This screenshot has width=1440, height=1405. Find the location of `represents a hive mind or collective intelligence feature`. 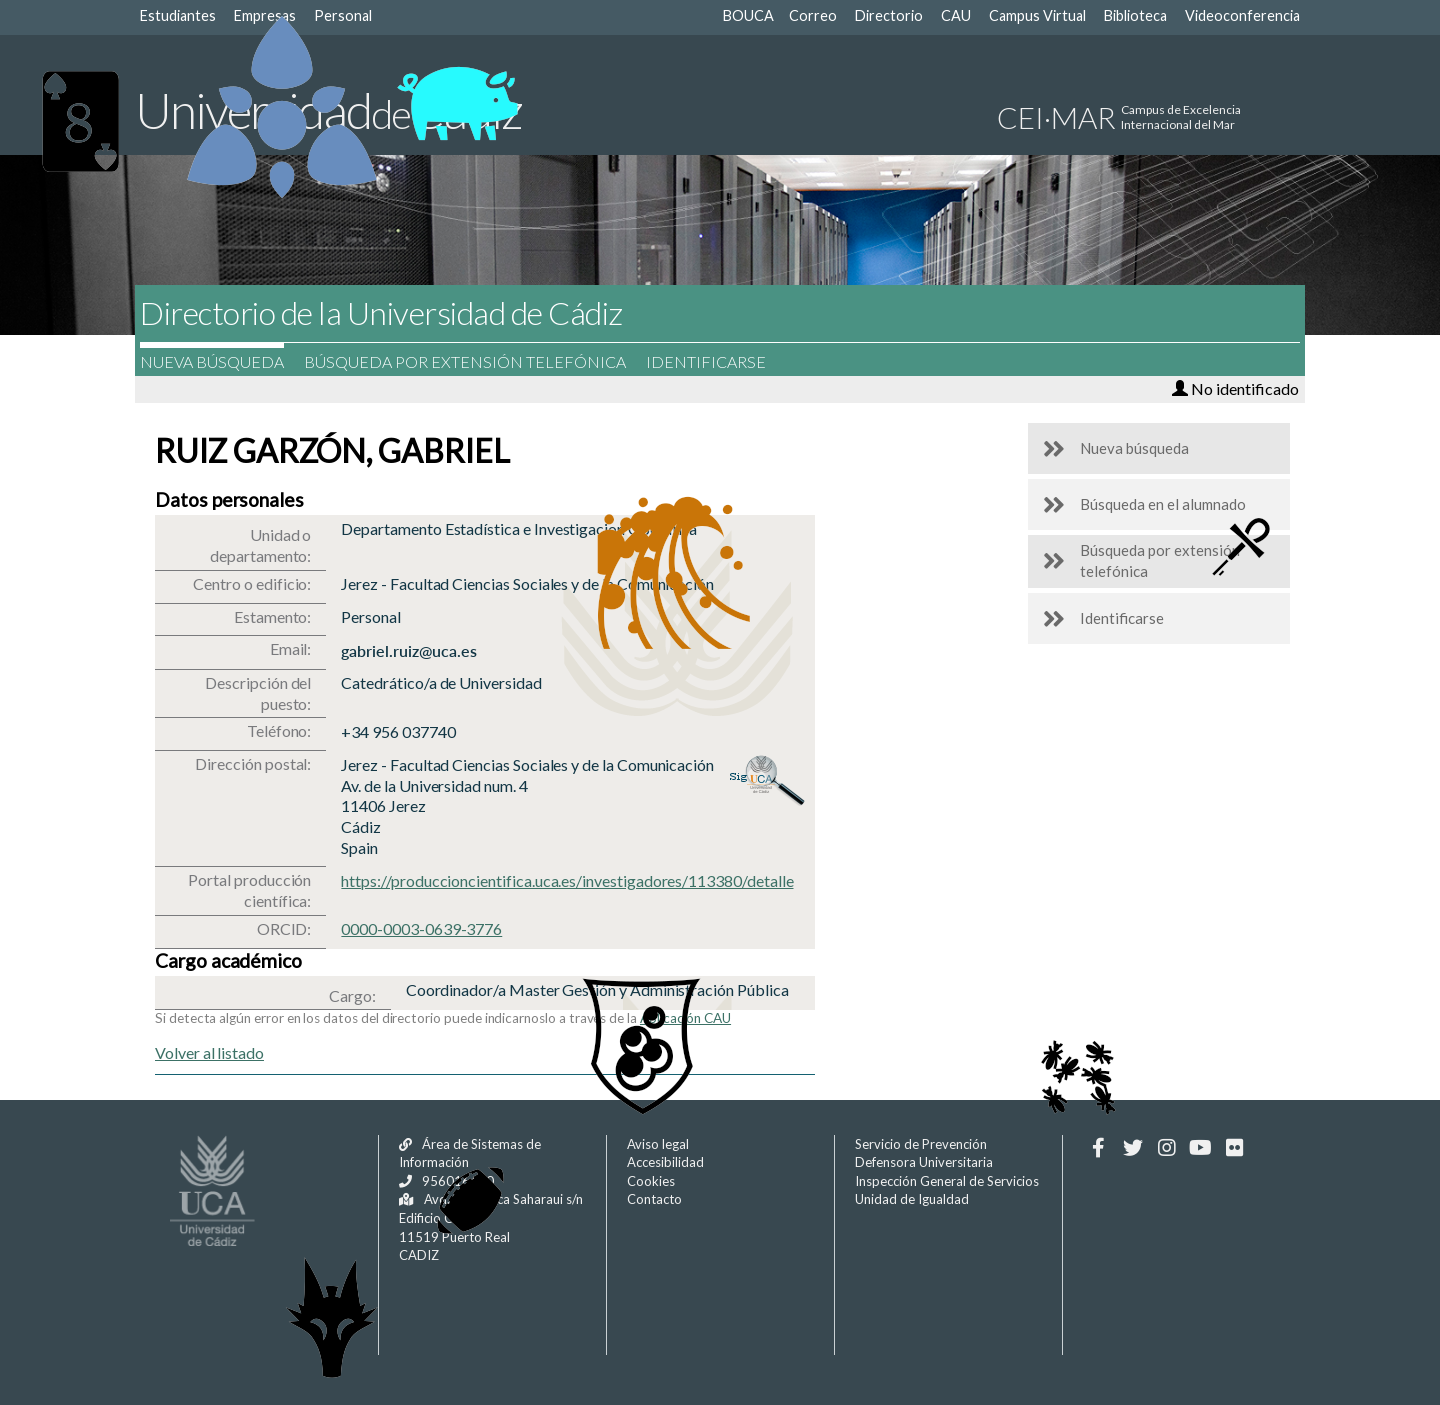

represents a hive mind or collective intelligence feature is located at coordinates (282, 107).